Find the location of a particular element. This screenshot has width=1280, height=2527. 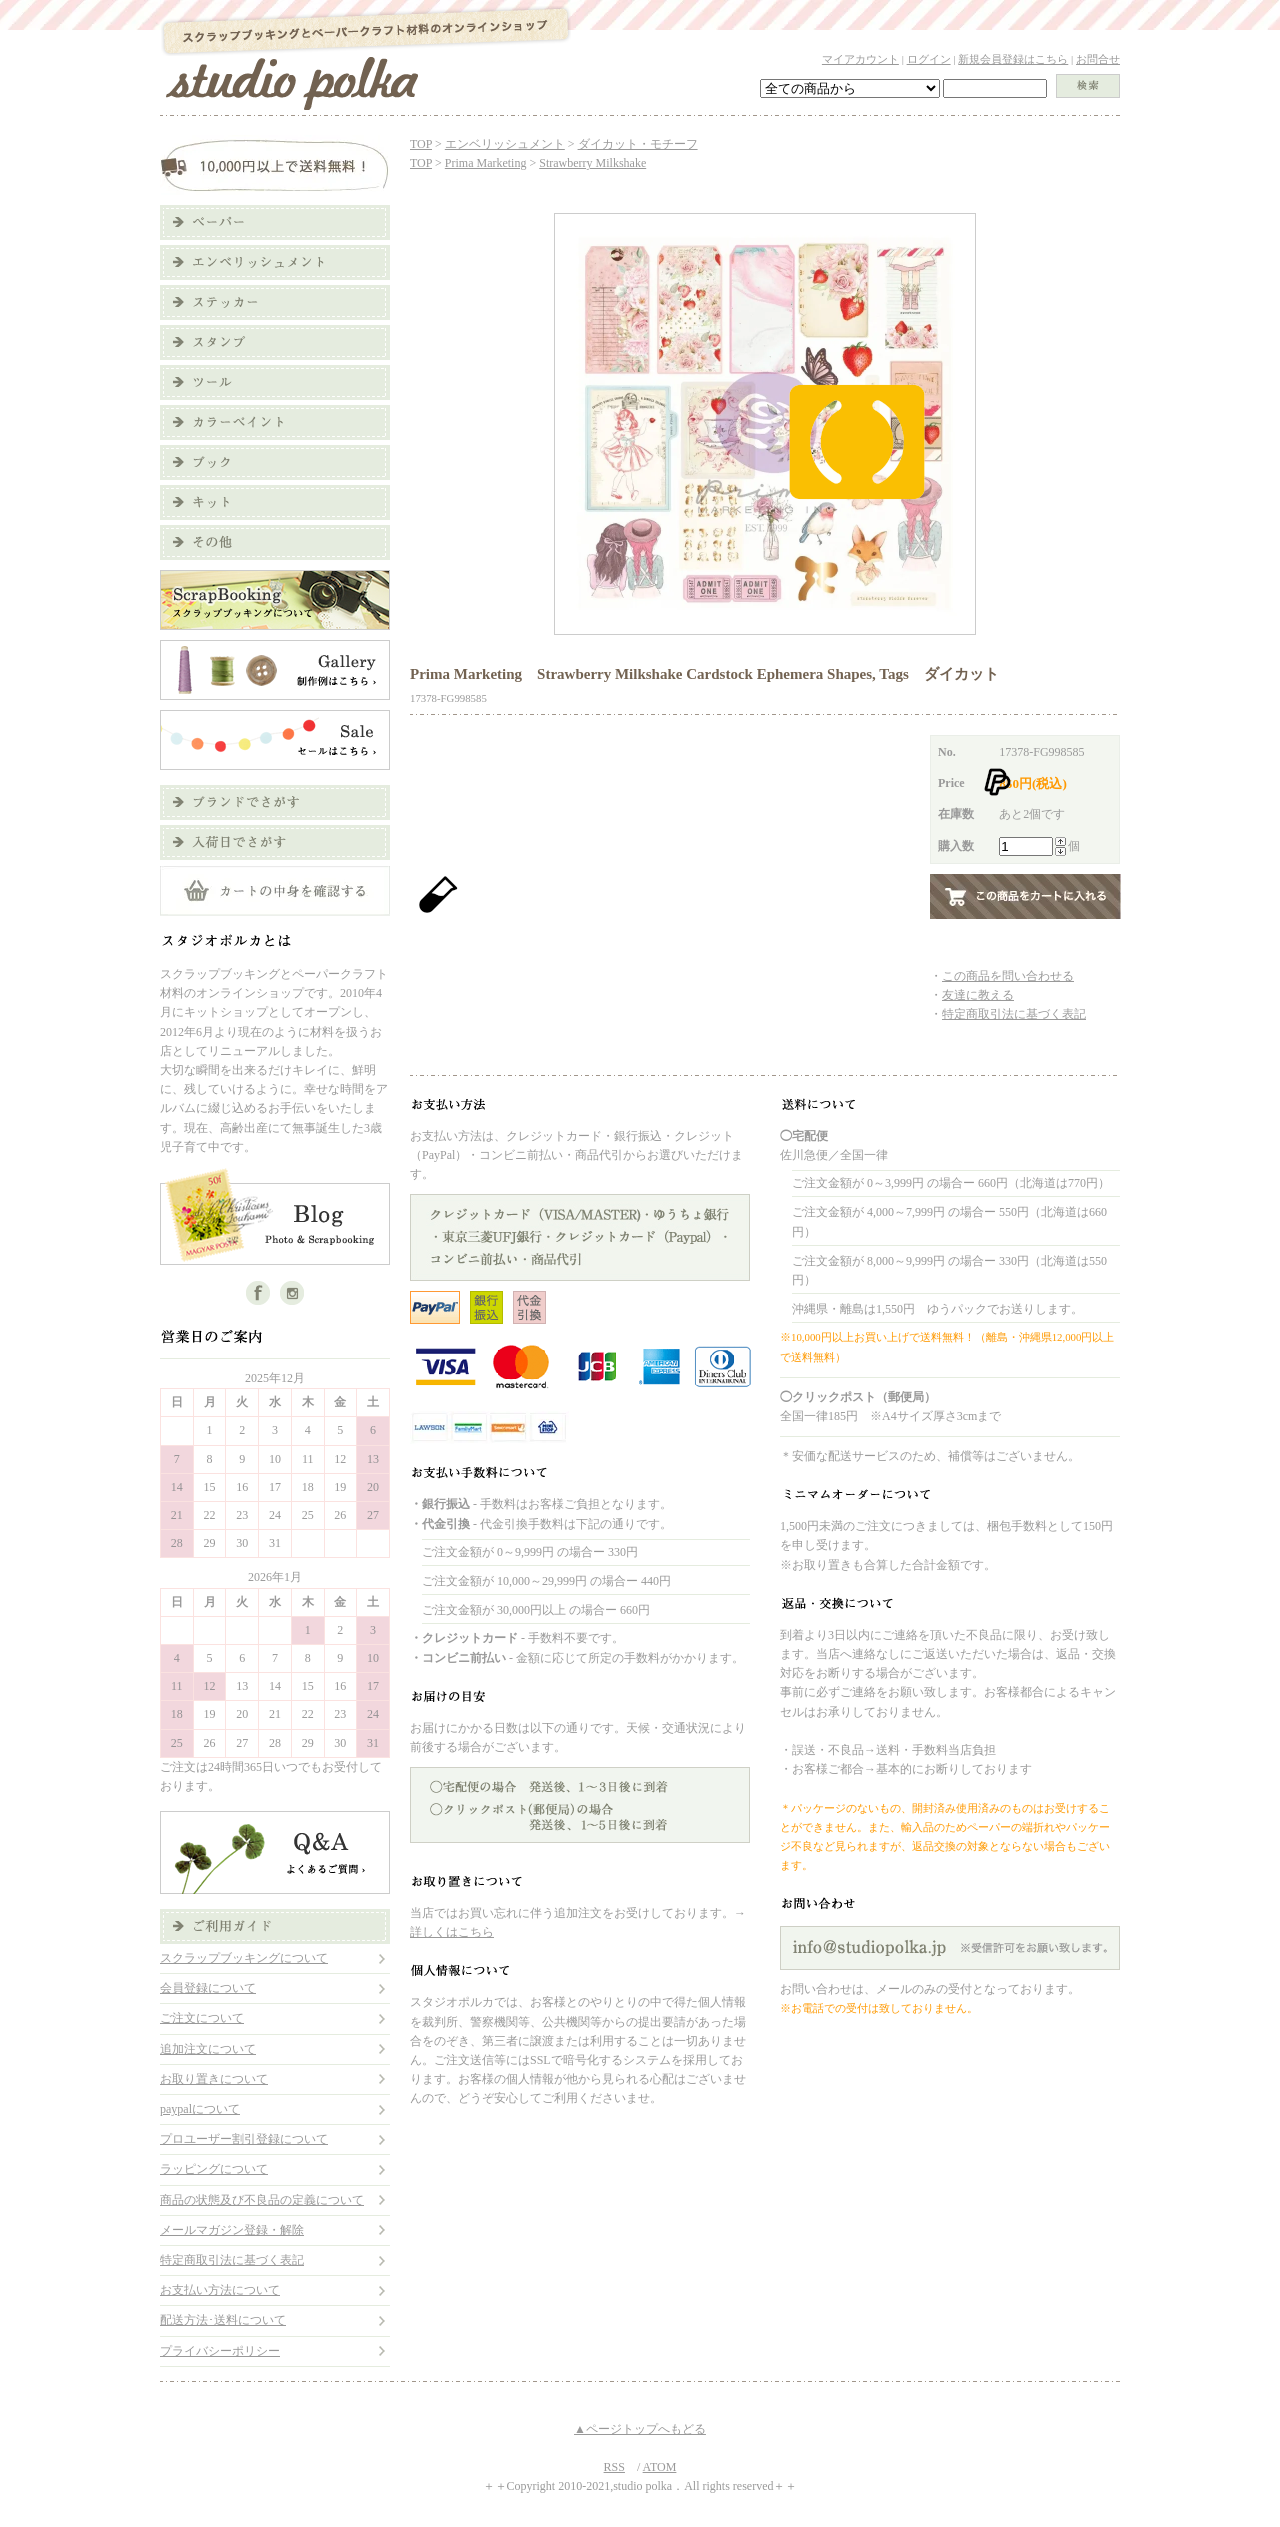

pay with PayPal is located at coordinates (997, 782).